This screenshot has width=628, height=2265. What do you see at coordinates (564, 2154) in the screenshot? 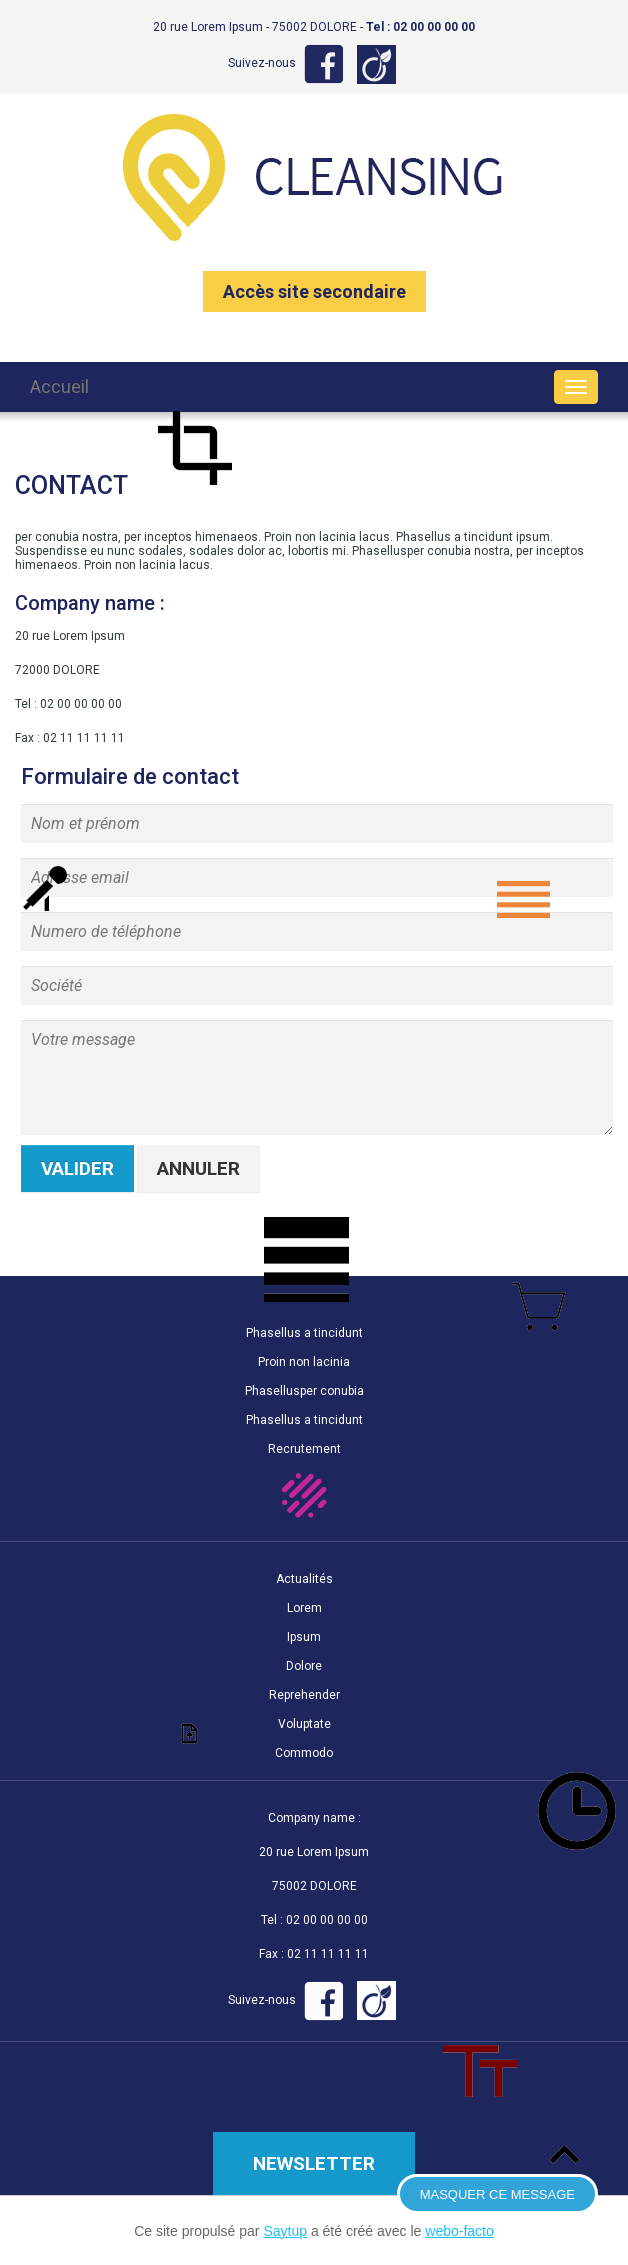
I see `collapse an expanded section` at bounding box center [564, 2154].